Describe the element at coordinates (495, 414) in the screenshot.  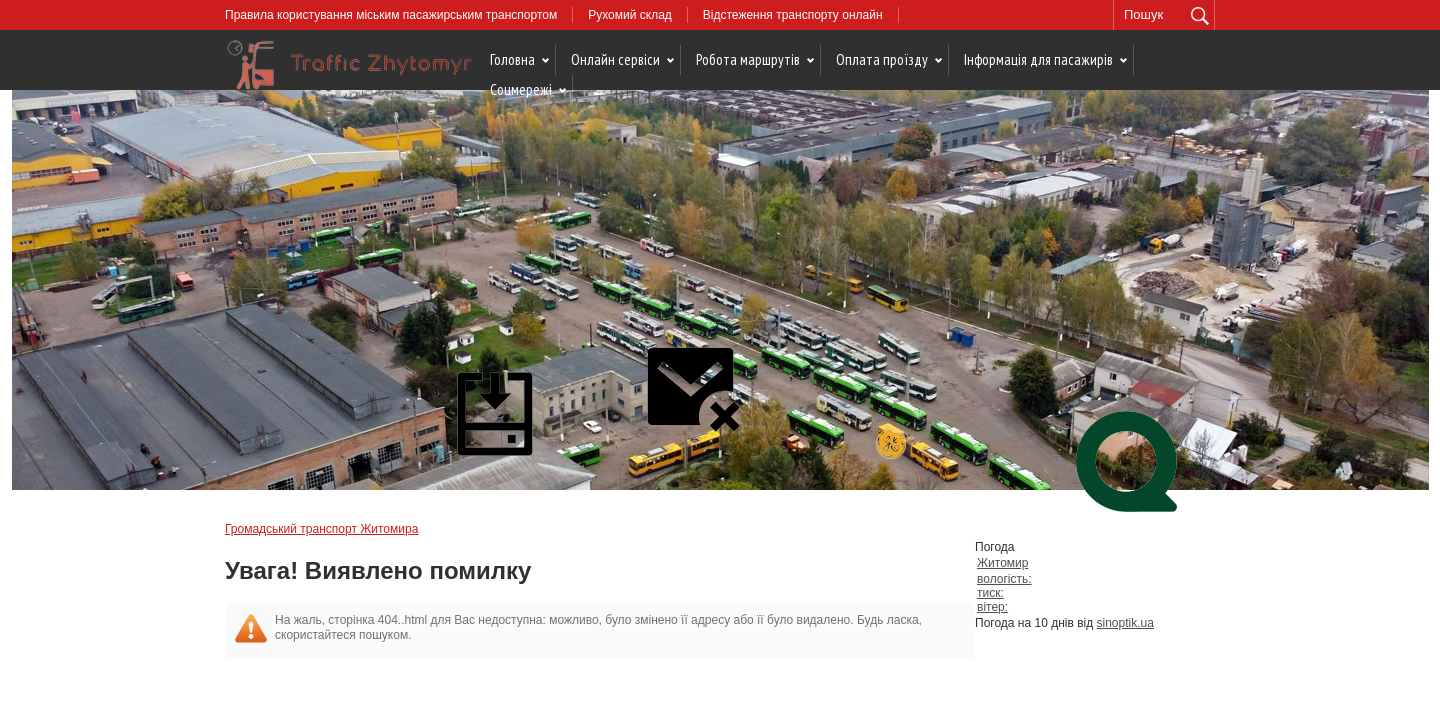
I see `install an app or software` at that location.